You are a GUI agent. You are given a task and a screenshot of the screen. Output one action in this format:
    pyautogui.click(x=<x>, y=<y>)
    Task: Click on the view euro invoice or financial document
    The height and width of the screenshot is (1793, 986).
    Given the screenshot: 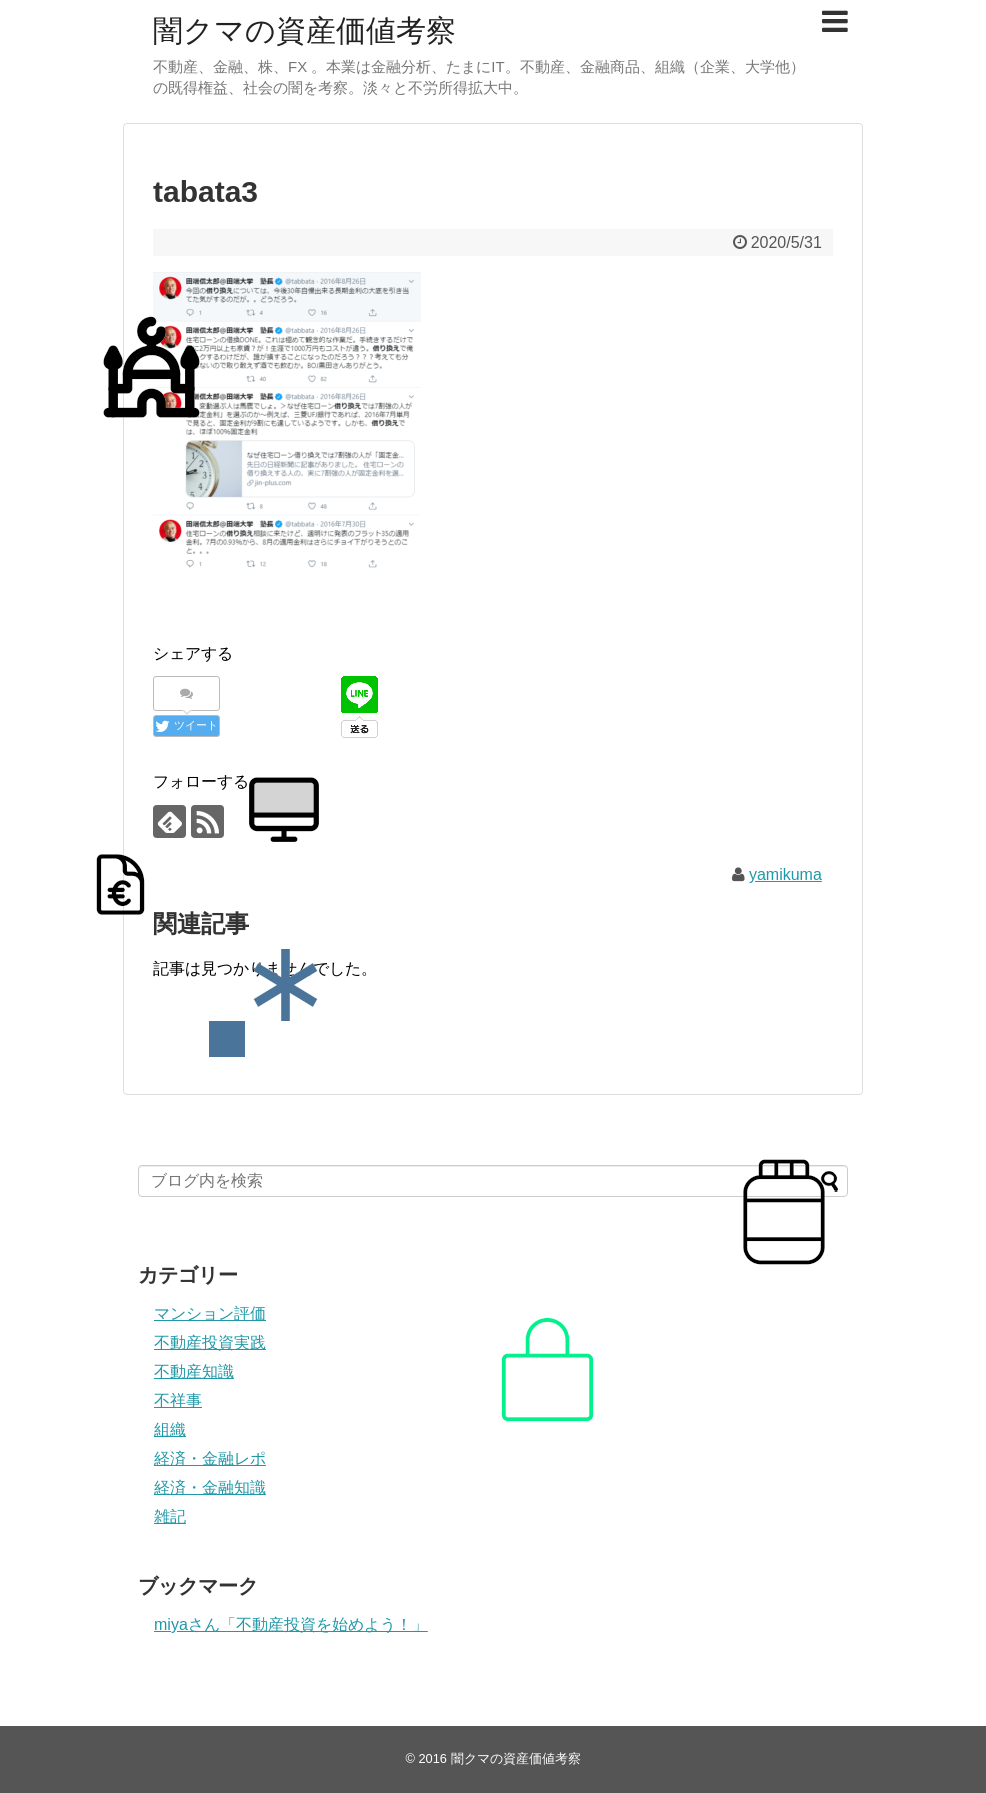 What is the action you would take?
    pyautogui.click(x=120, y=884)
    